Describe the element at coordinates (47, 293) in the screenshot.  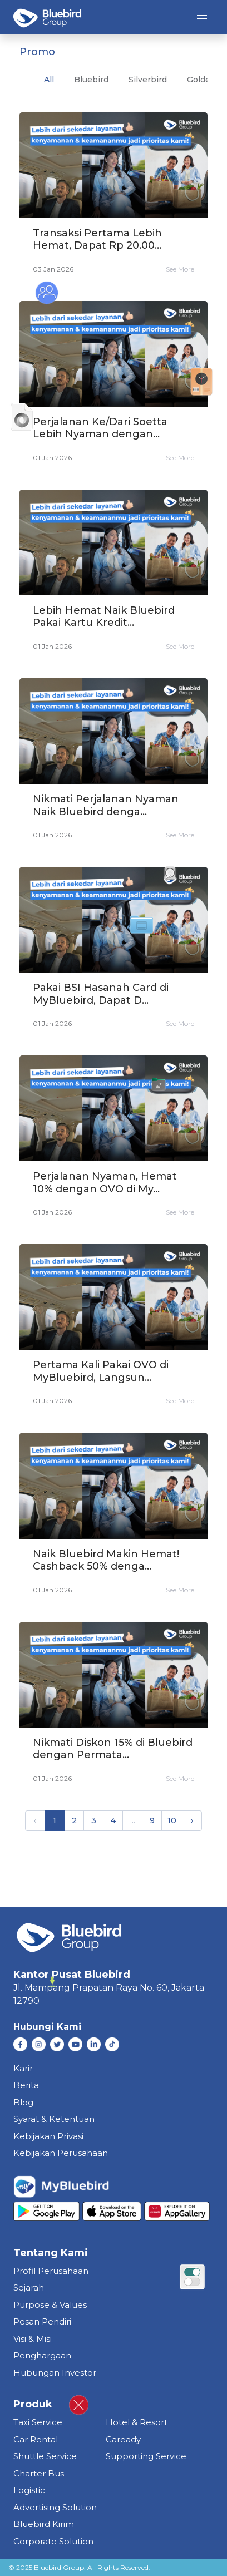
I see `access user account settings` at that location.